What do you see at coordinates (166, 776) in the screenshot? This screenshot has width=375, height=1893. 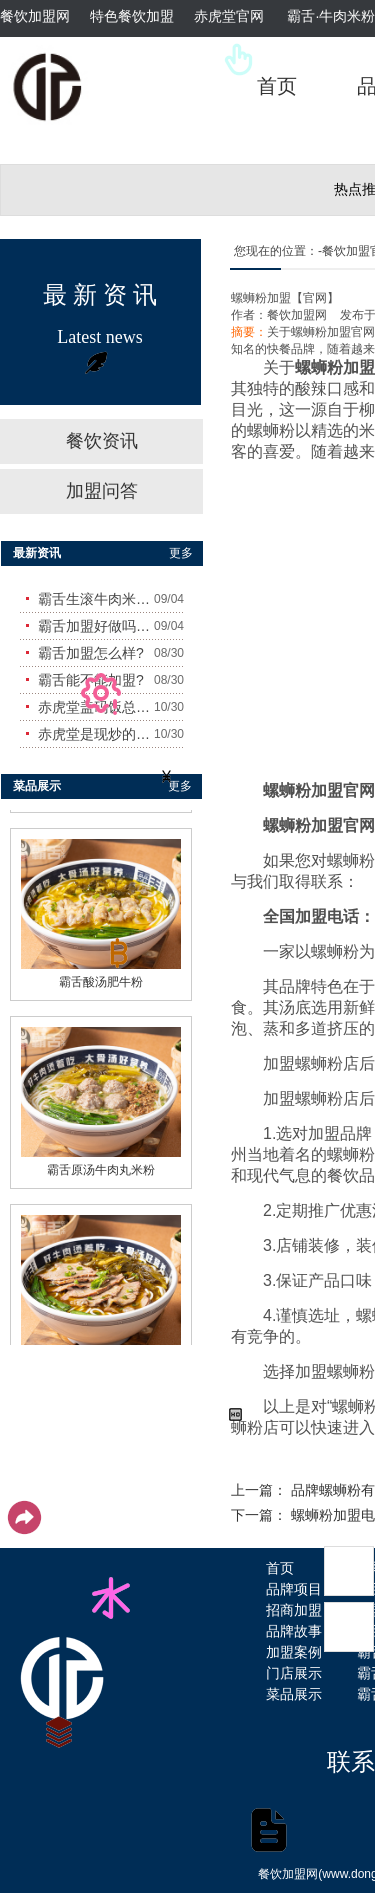 I see `view or select nano cryptocurrency` at bounding box center [166, 776].